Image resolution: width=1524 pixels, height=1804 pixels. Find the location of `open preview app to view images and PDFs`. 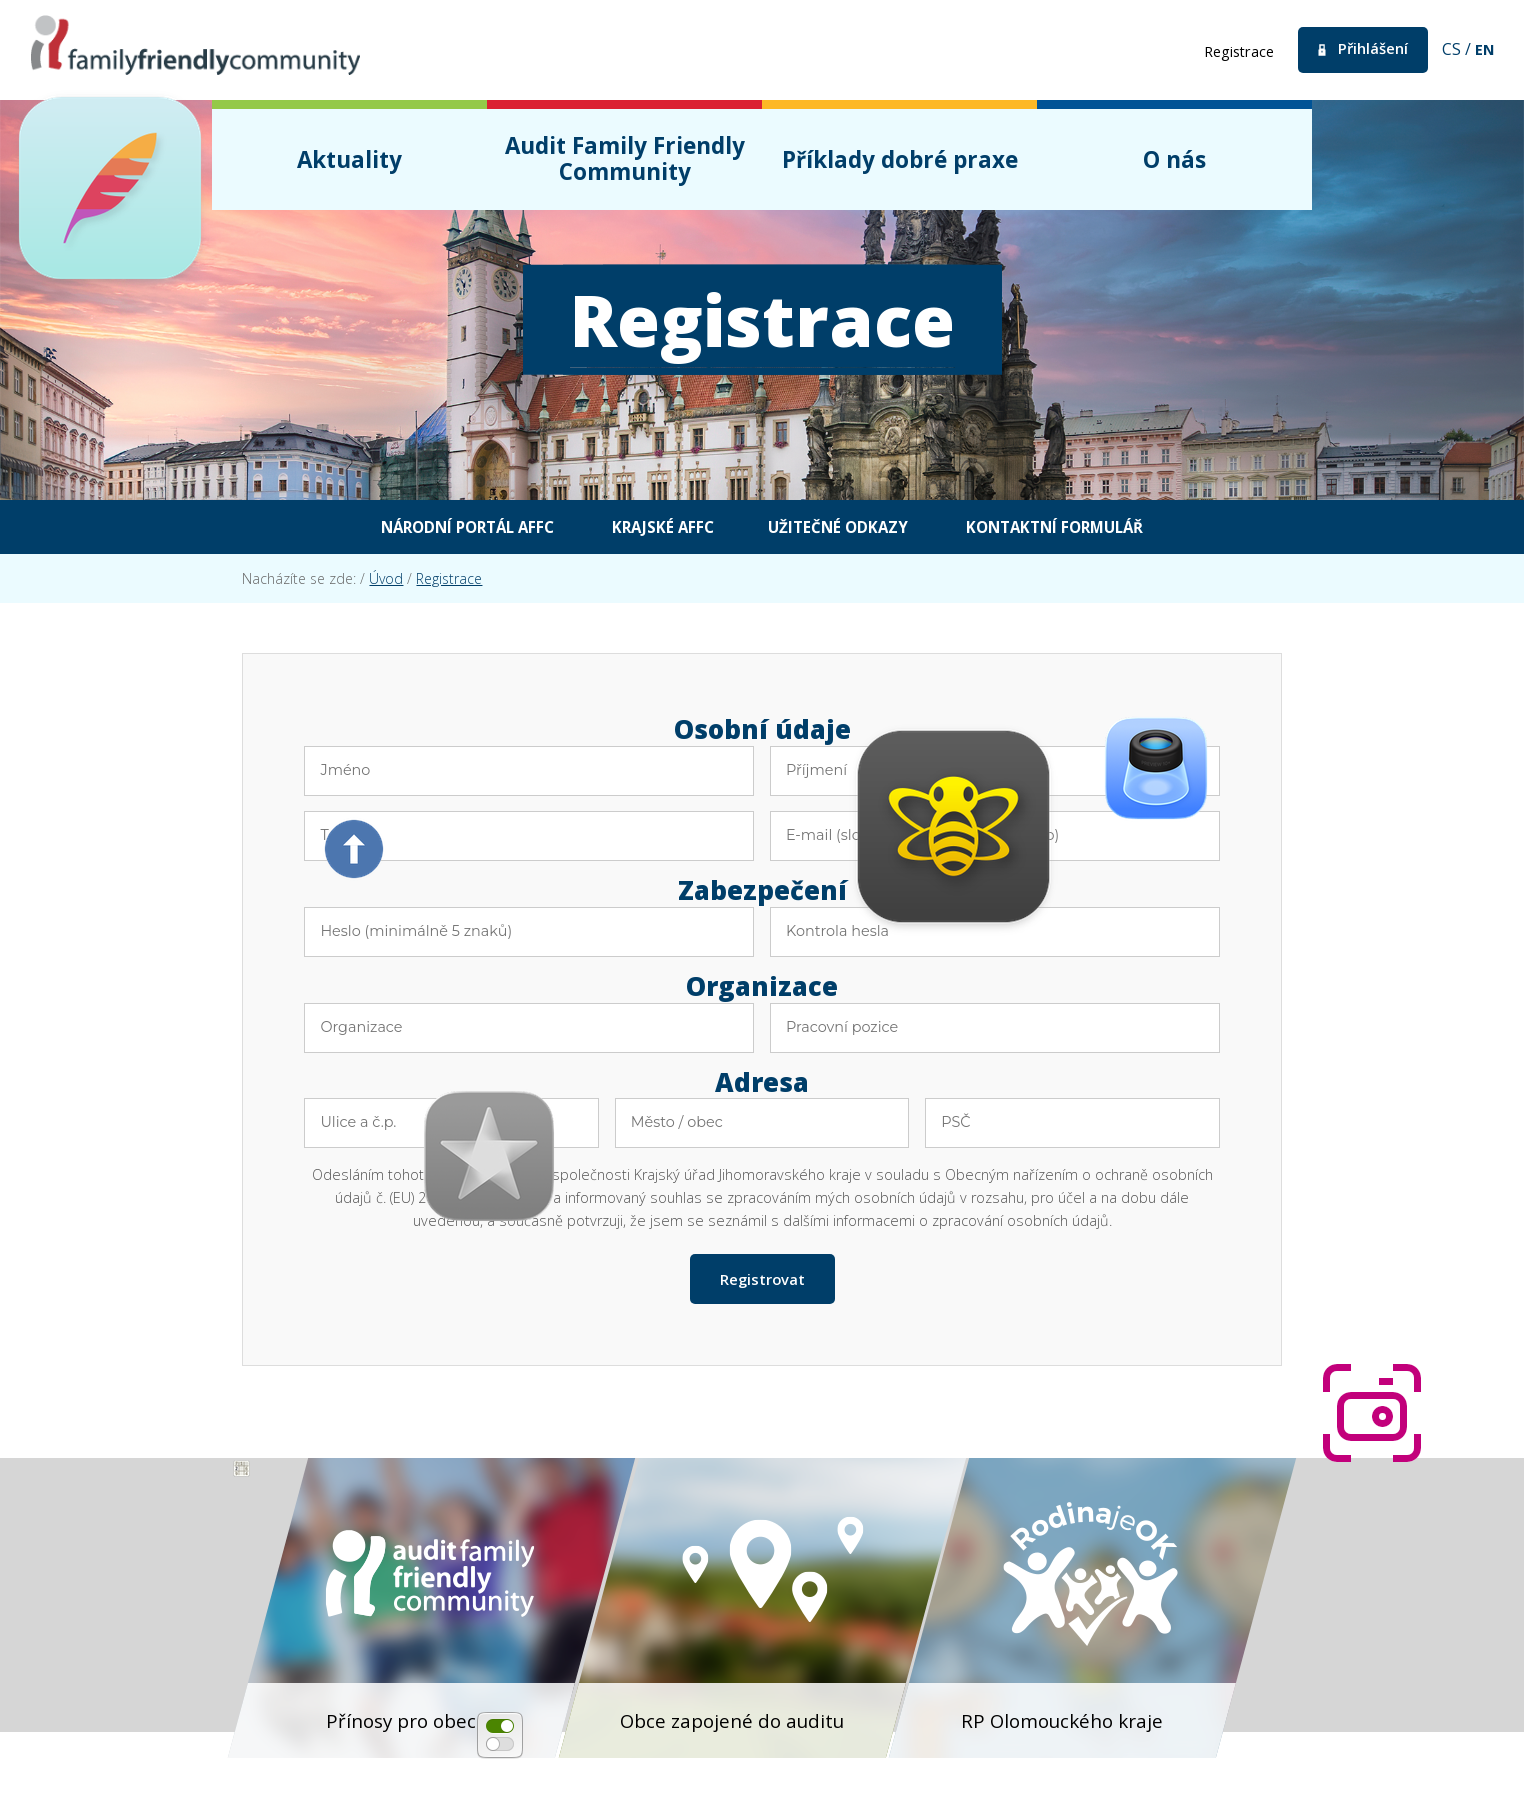

open preview app to view images and PDFs is located at coordinates (1156, 768).